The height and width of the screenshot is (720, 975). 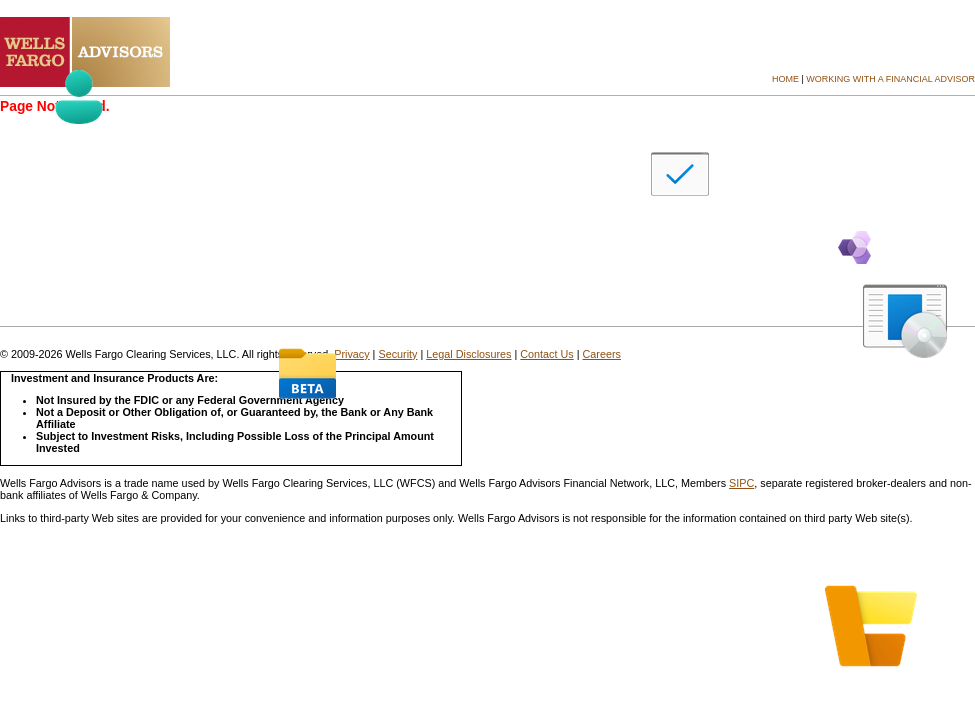 I want to click on open the commerce or shopping app, so click(x=871, y=626).